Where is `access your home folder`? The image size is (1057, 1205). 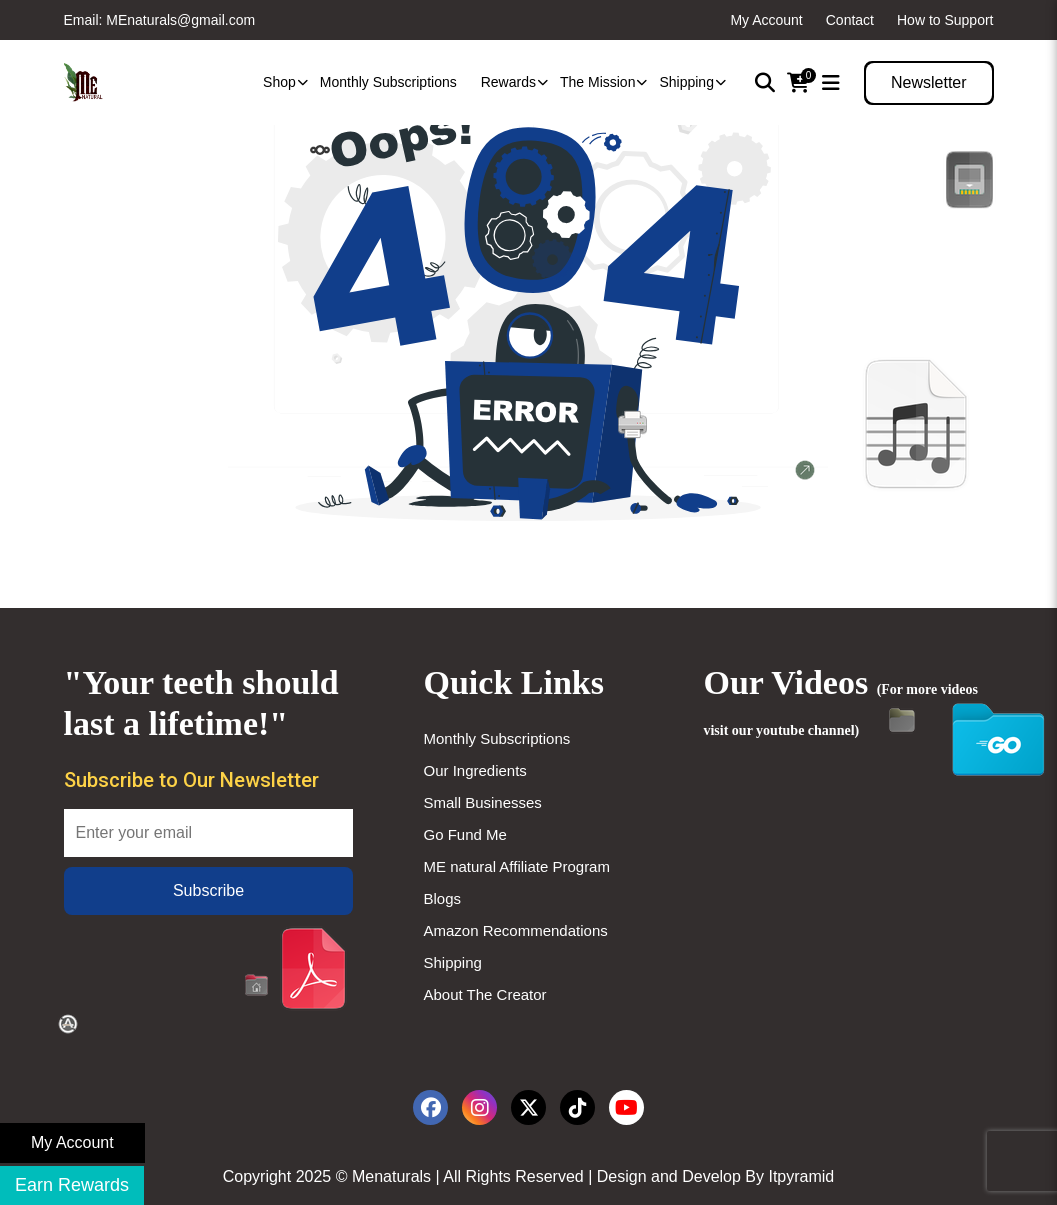 access your home folder is located at coordinates (256, 984).